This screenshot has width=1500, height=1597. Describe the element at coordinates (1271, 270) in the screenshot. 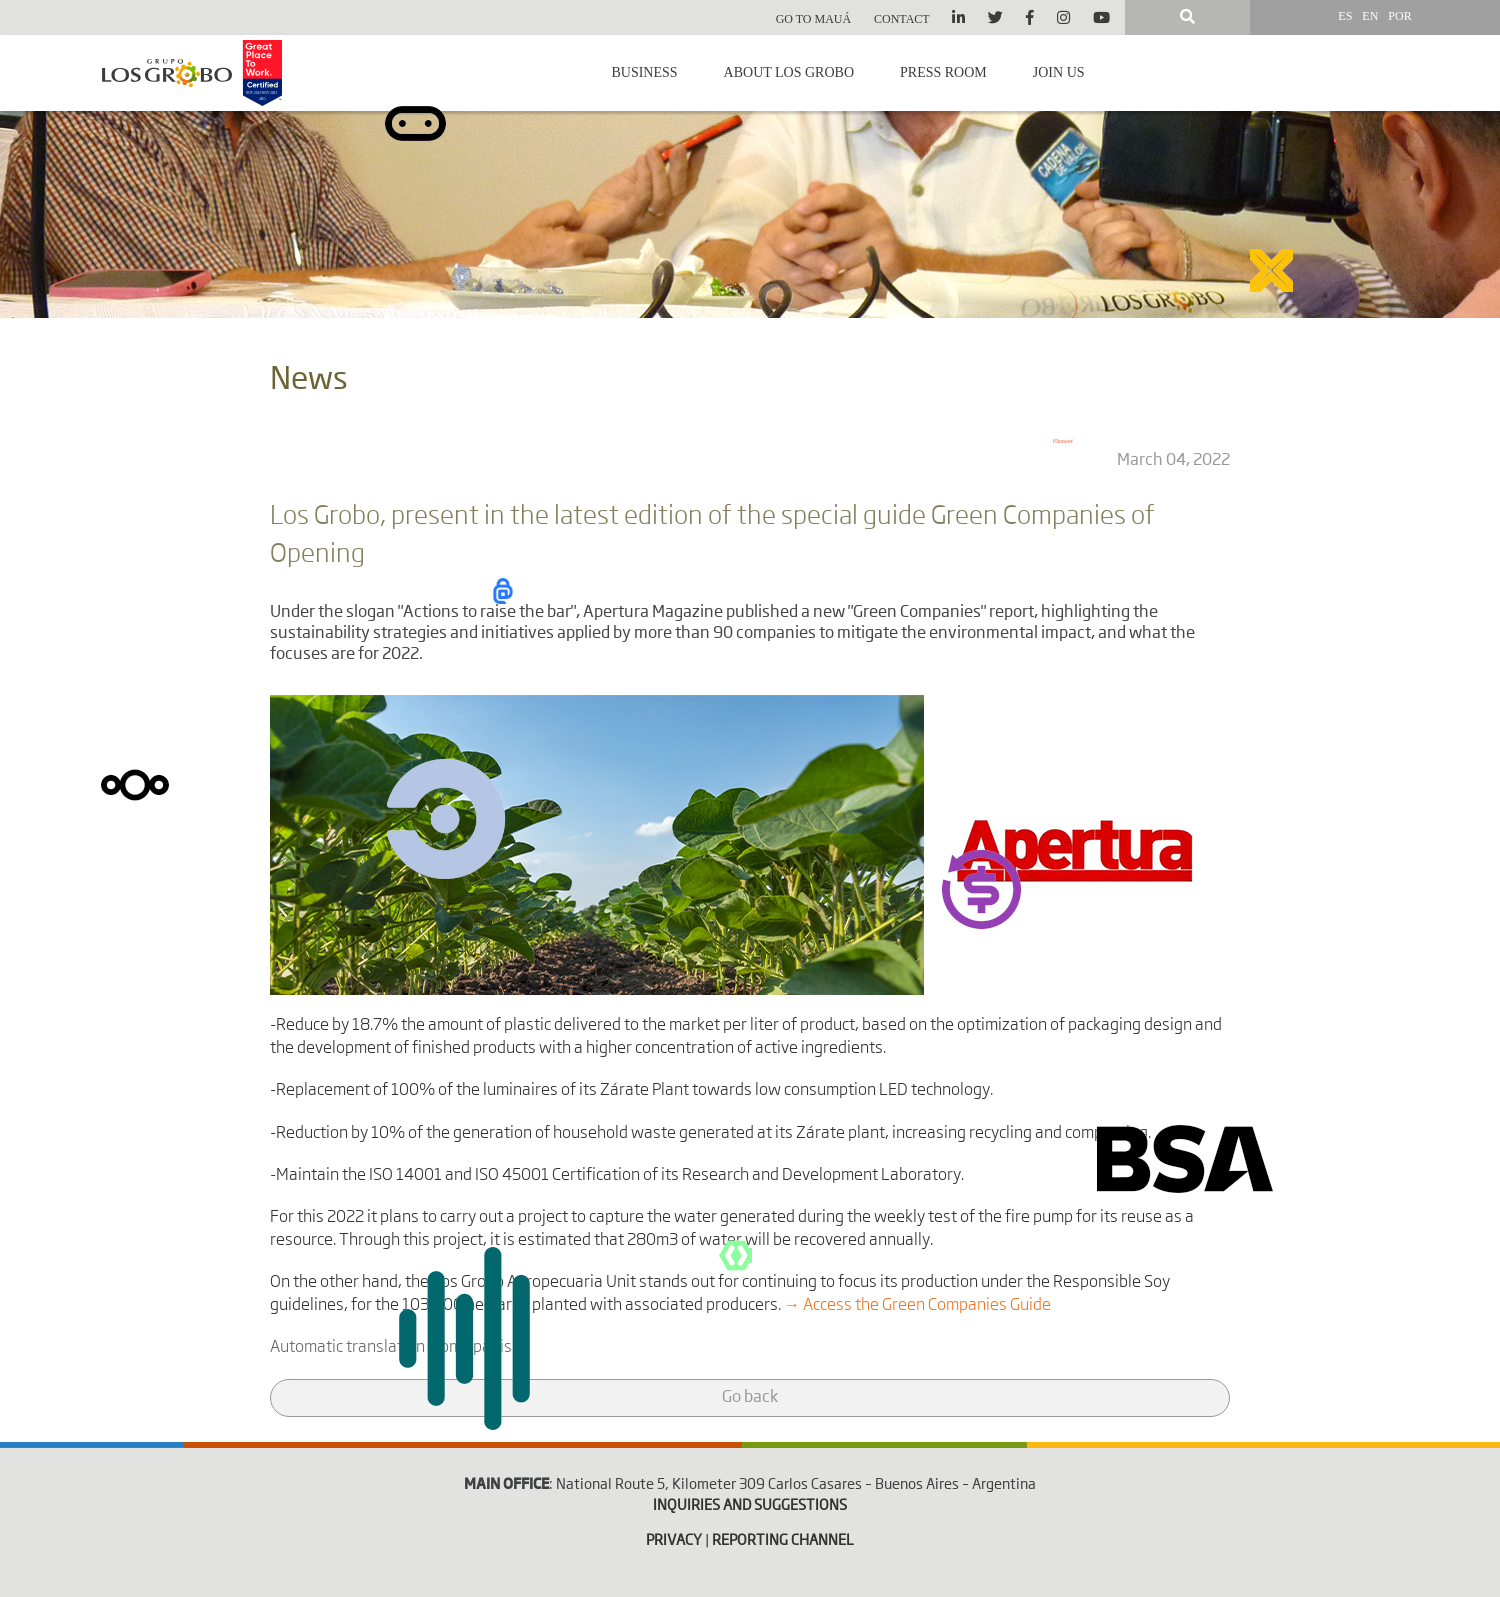

I see `visx data visualization library logo` at that location.